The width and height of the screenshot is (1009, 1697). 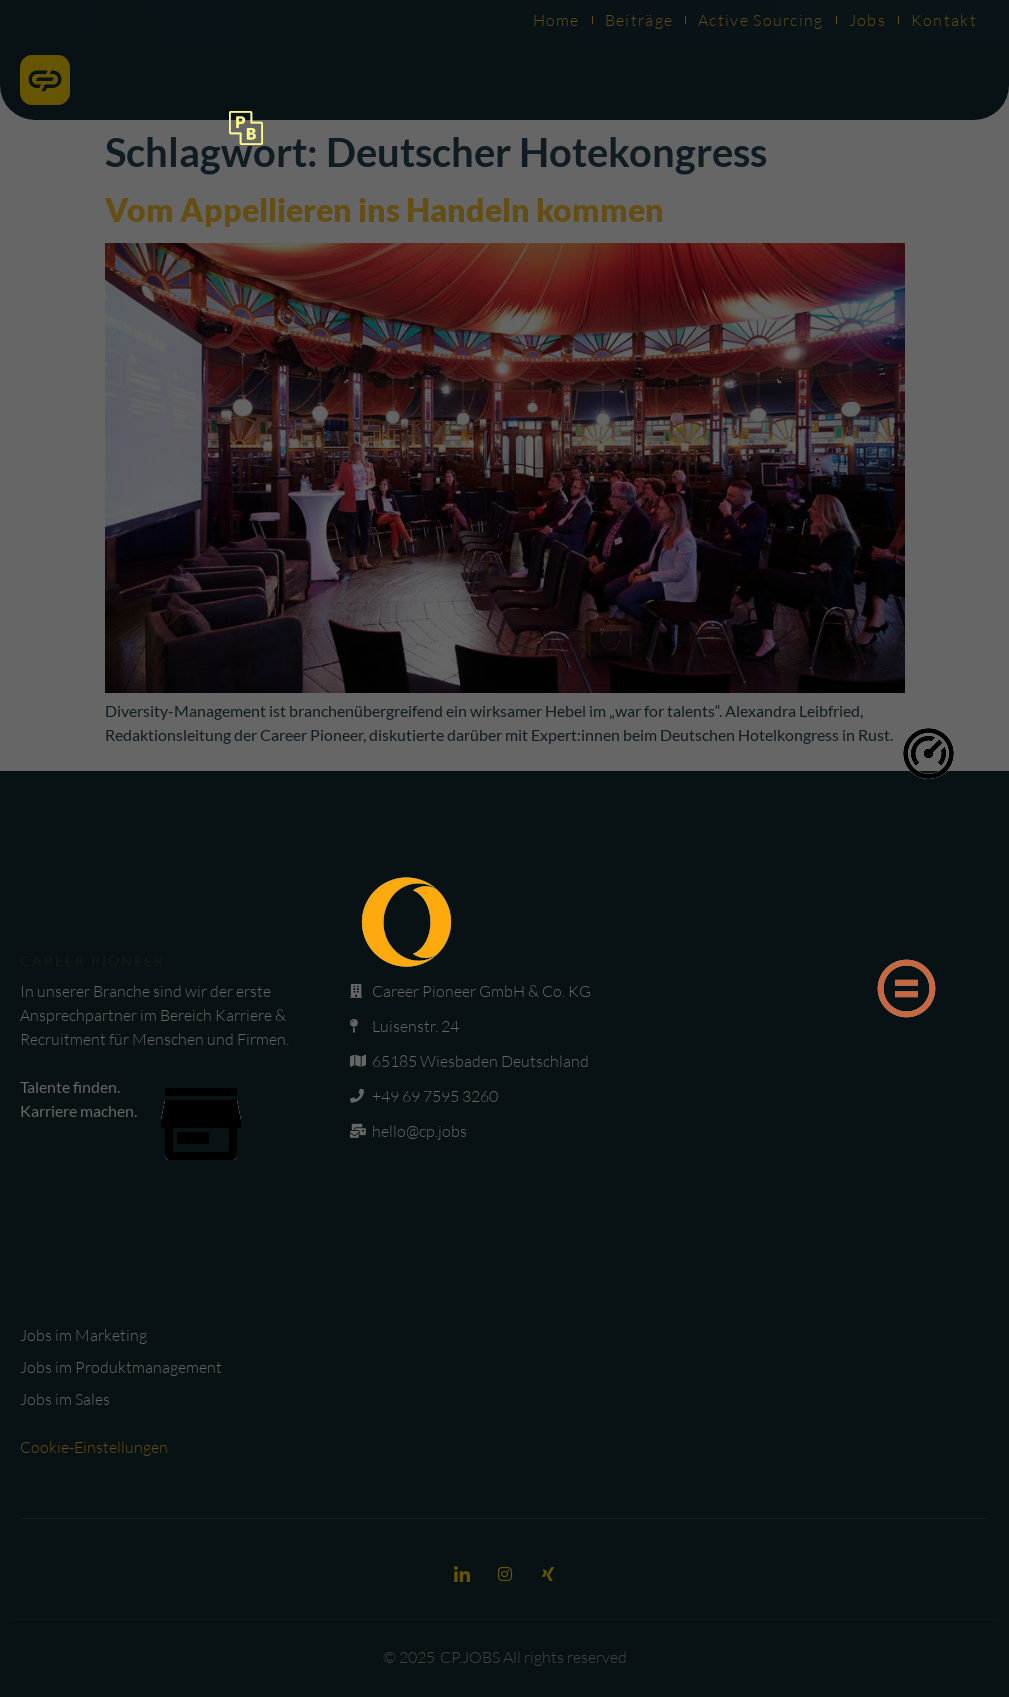 What do you see at coordinates (246, 128) in the screenshot?
I see `pocketbase logo - open-source backend service` at bounding box center [246, 128].